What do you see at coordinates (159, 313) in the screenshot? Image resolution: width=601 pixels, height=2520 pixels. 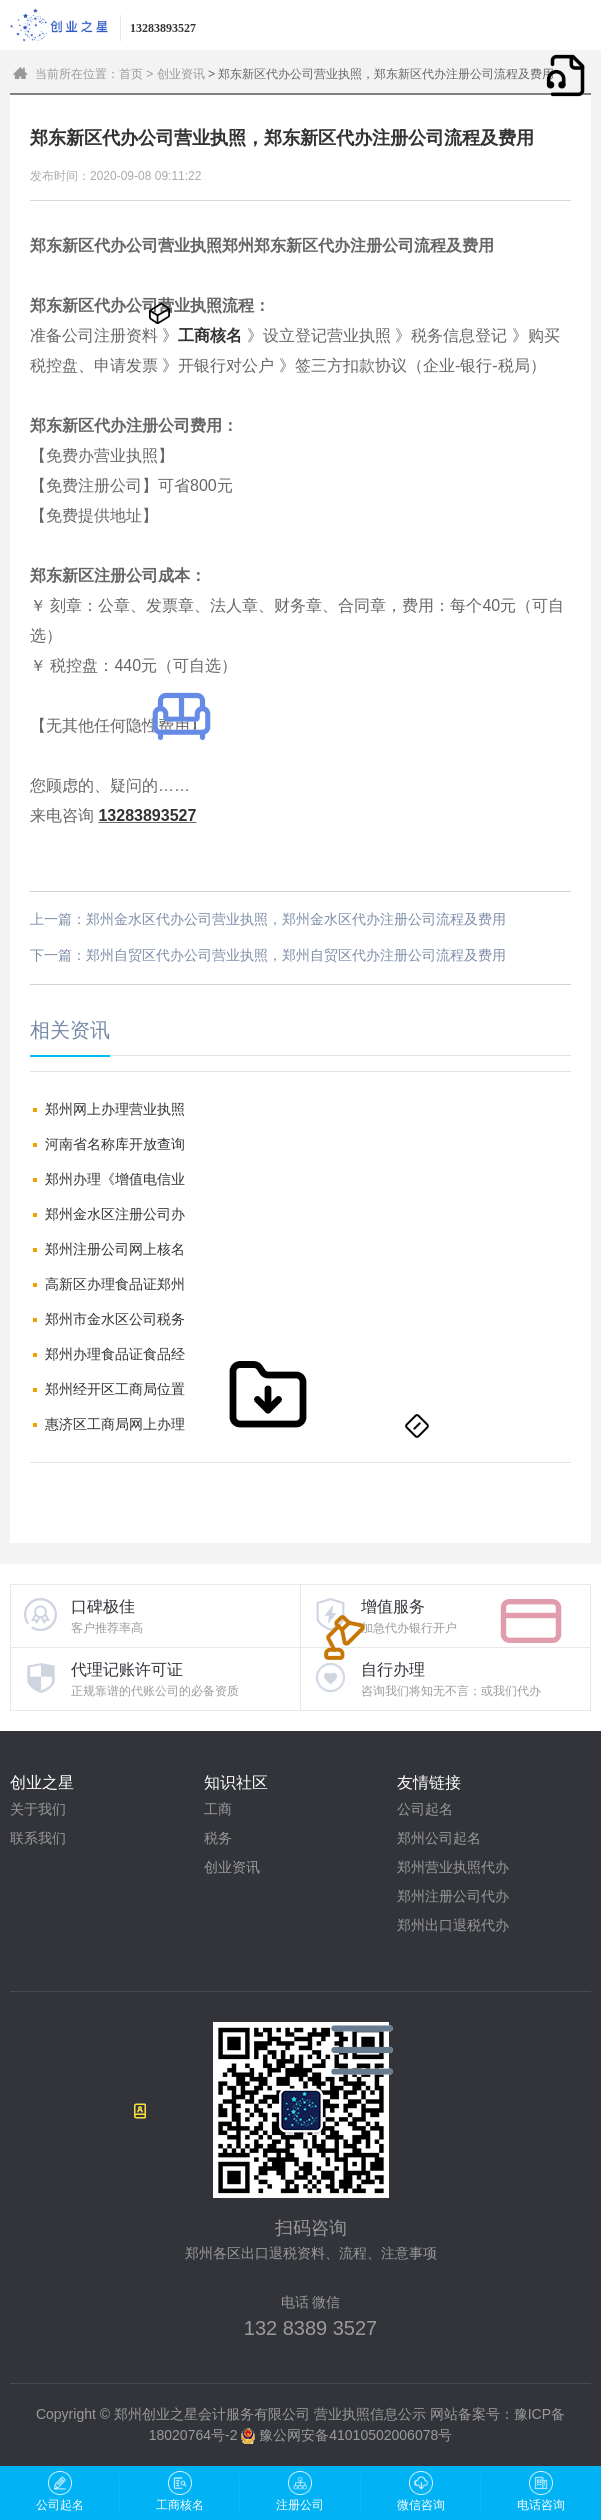 I see `view 3D object or model` at bounding box center [159, 313].